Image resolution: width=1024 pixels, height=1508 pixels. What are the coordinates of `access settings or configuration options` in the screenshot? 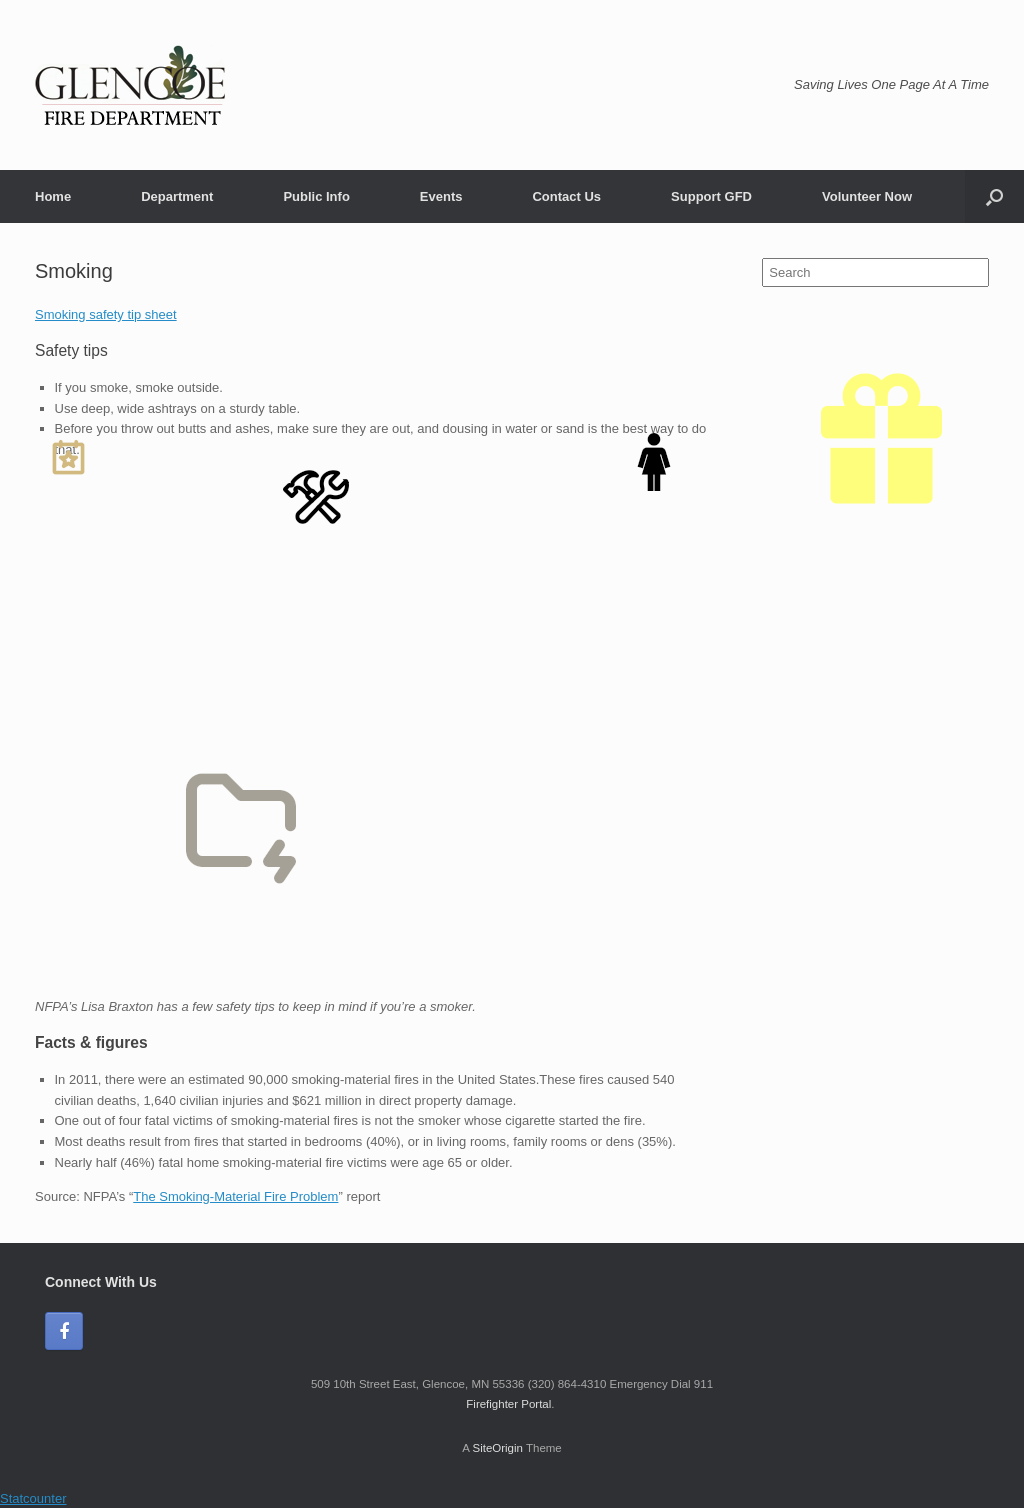 It's located at (316, 497).